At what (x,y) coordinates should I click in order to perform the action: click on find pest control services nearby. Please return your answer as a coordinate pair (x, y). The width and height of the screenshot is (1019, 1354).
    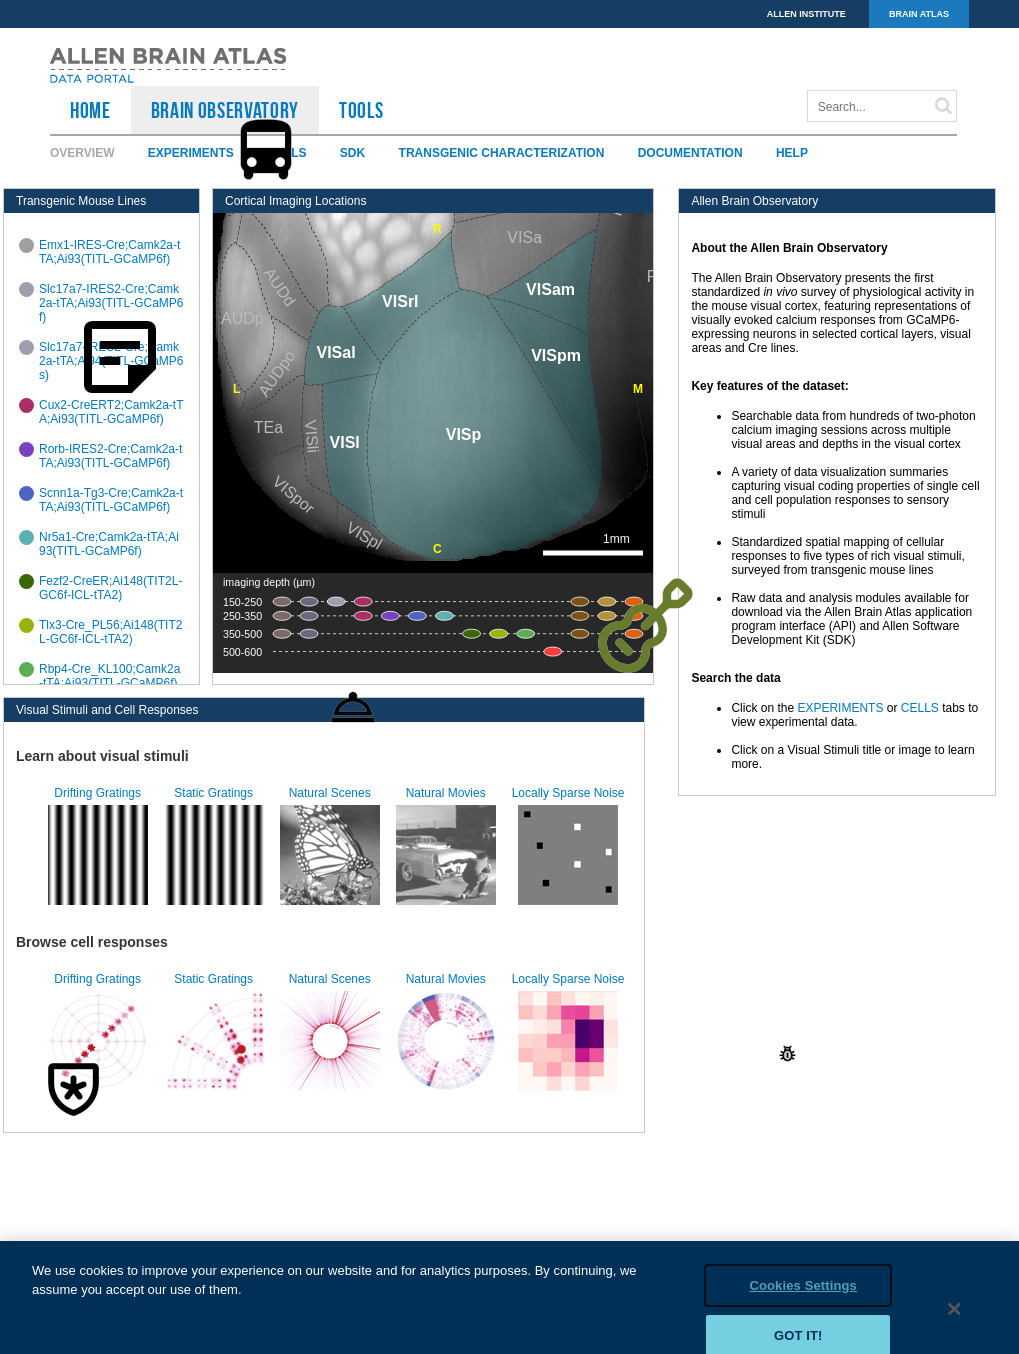
    Looking at the image, I should click on (787, 1053).